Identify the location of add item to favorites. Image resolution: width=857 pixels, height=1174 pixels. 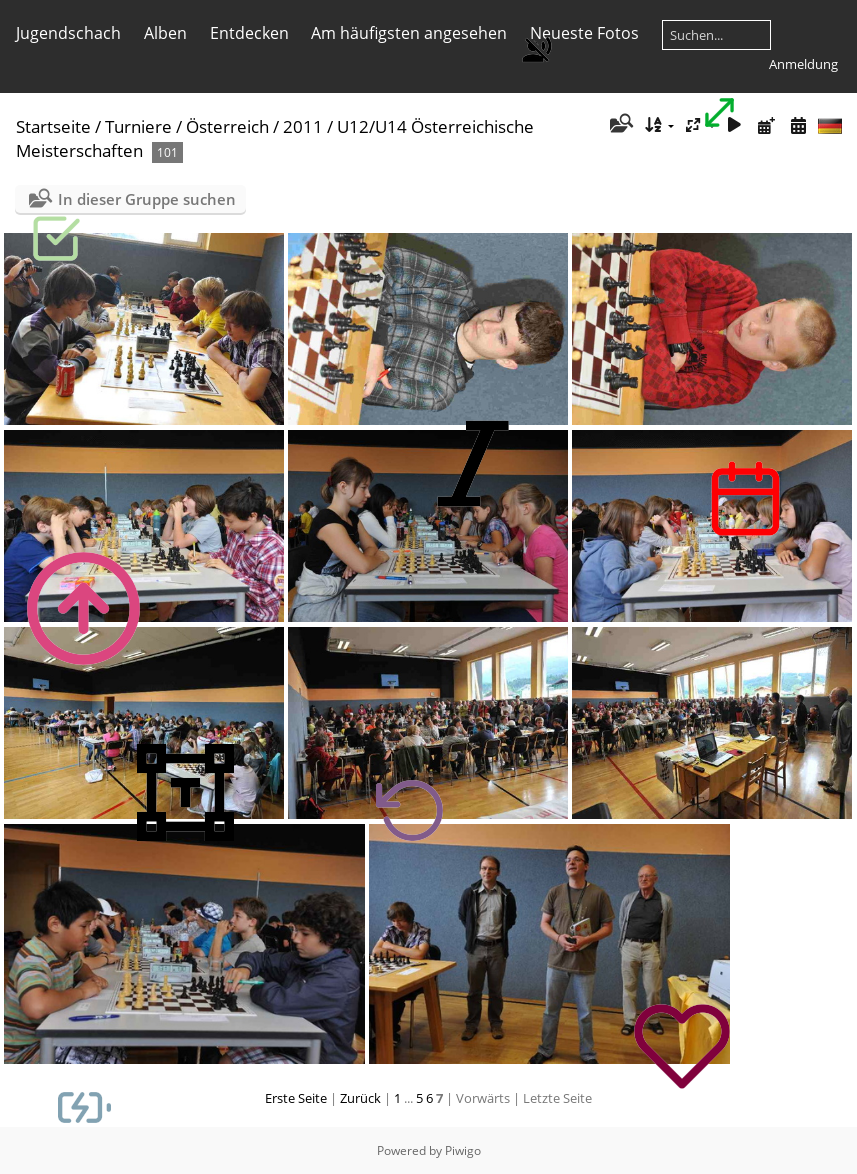
(682, 1046).